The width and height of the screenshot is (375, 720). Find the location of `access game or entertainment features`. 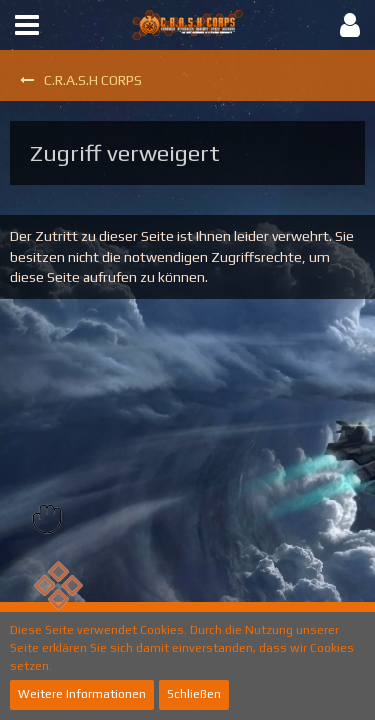

access game or entertainment features is located at coordinates (58, 585).